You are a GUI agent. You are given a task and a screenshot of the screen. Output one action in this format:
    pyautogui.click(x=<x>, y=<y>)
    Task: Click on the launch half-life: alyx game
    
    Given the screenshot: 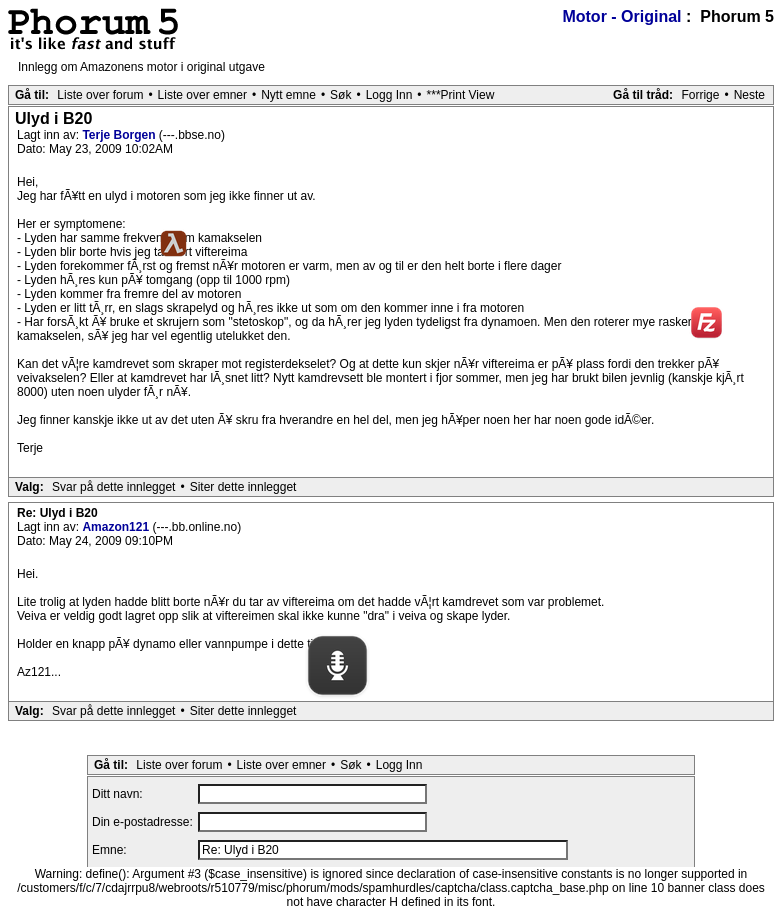 What is the action you would take?
    pyautogui.click(x=173, y=243)
    